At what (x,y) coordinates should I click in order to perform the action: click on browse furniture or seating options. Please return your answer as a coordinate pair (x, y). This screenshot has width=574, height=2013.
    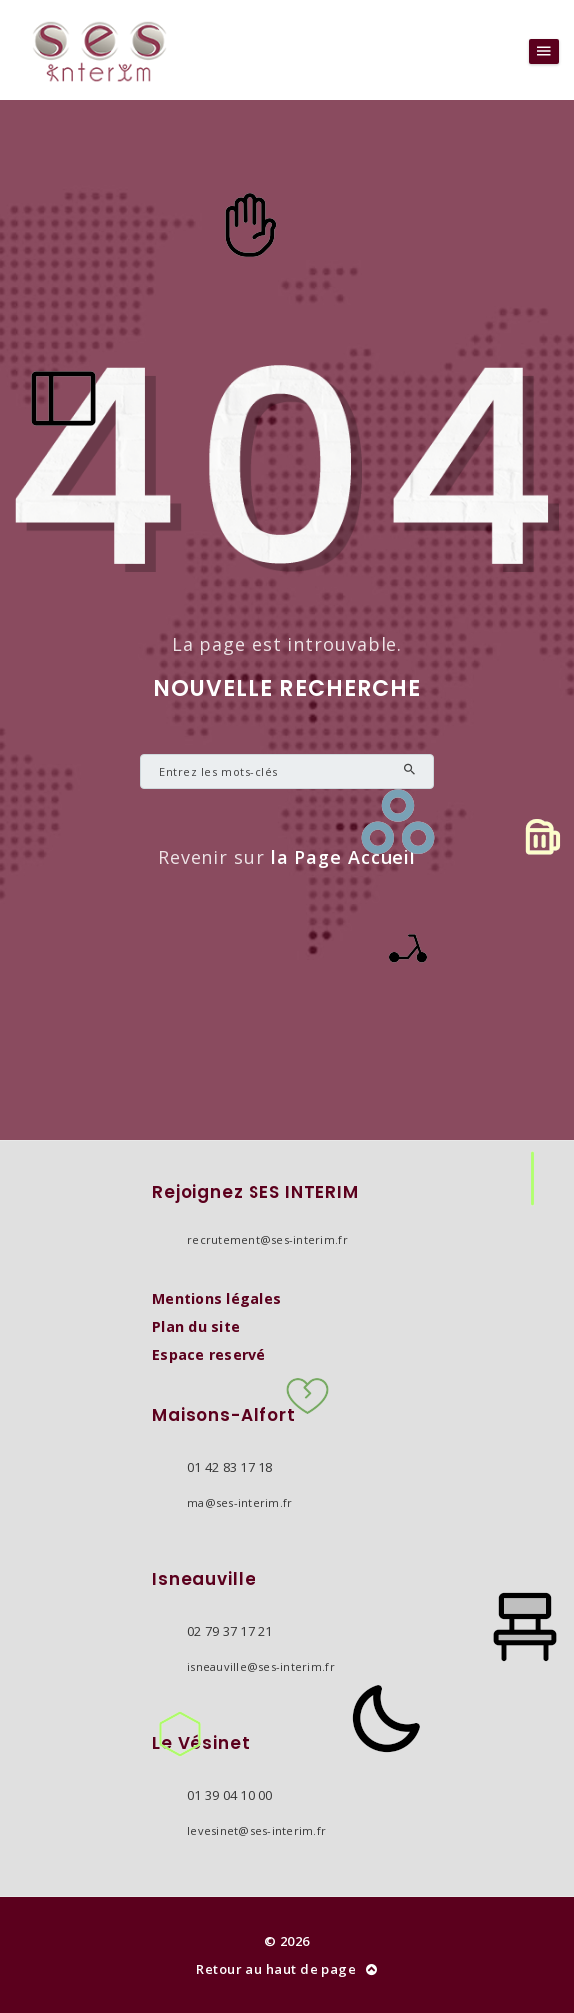
    Looking at the image, I should click on (525, 1627).